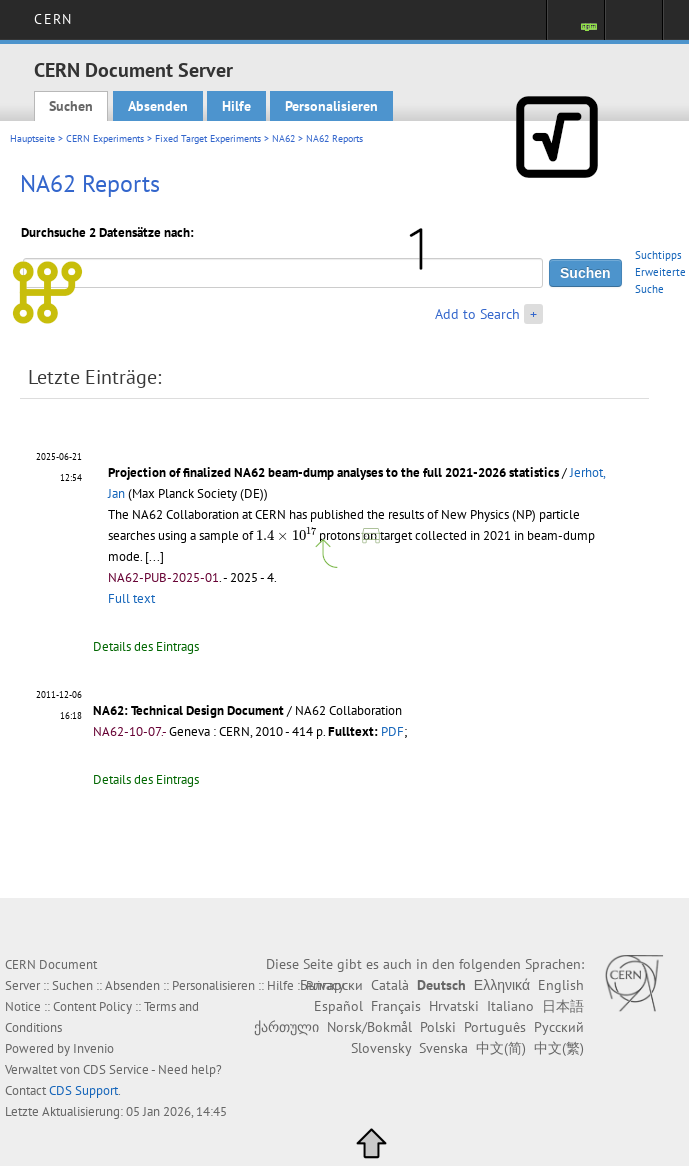  Describe the element at coordinates (371, 536) in the screenshot. I see `select off-road or adventure vehicle type` at that location.